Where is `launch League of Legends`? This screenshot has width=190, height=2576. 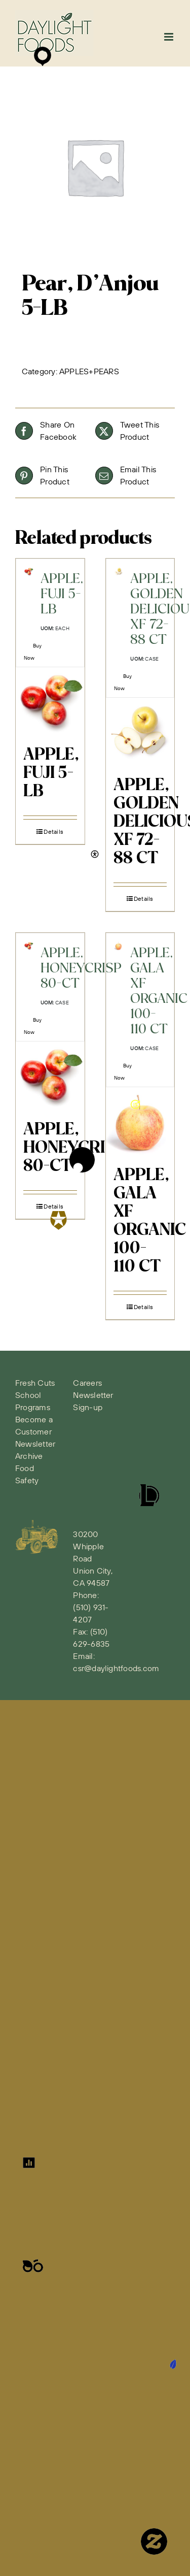 launch League of Legends is located at coordinates (149, 1495).